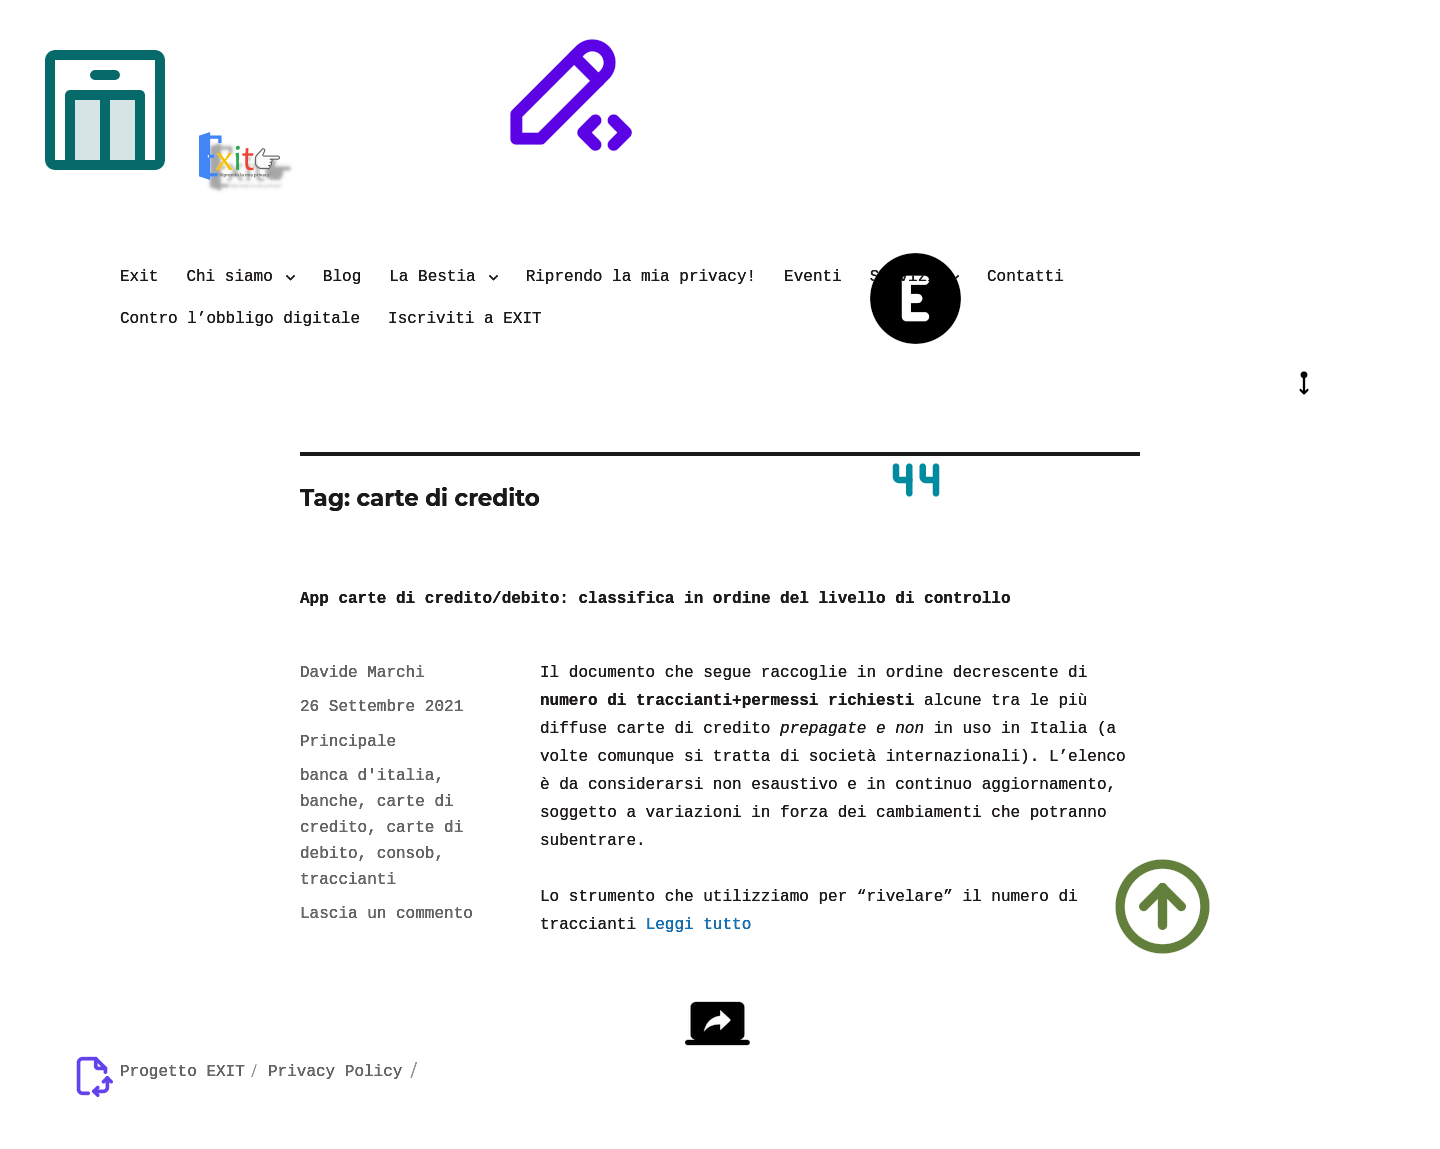  What do you see at coordinates (1304, 383) in the screenshot?
I see `scroll down or view more content` at bounding box center [1304, 383].